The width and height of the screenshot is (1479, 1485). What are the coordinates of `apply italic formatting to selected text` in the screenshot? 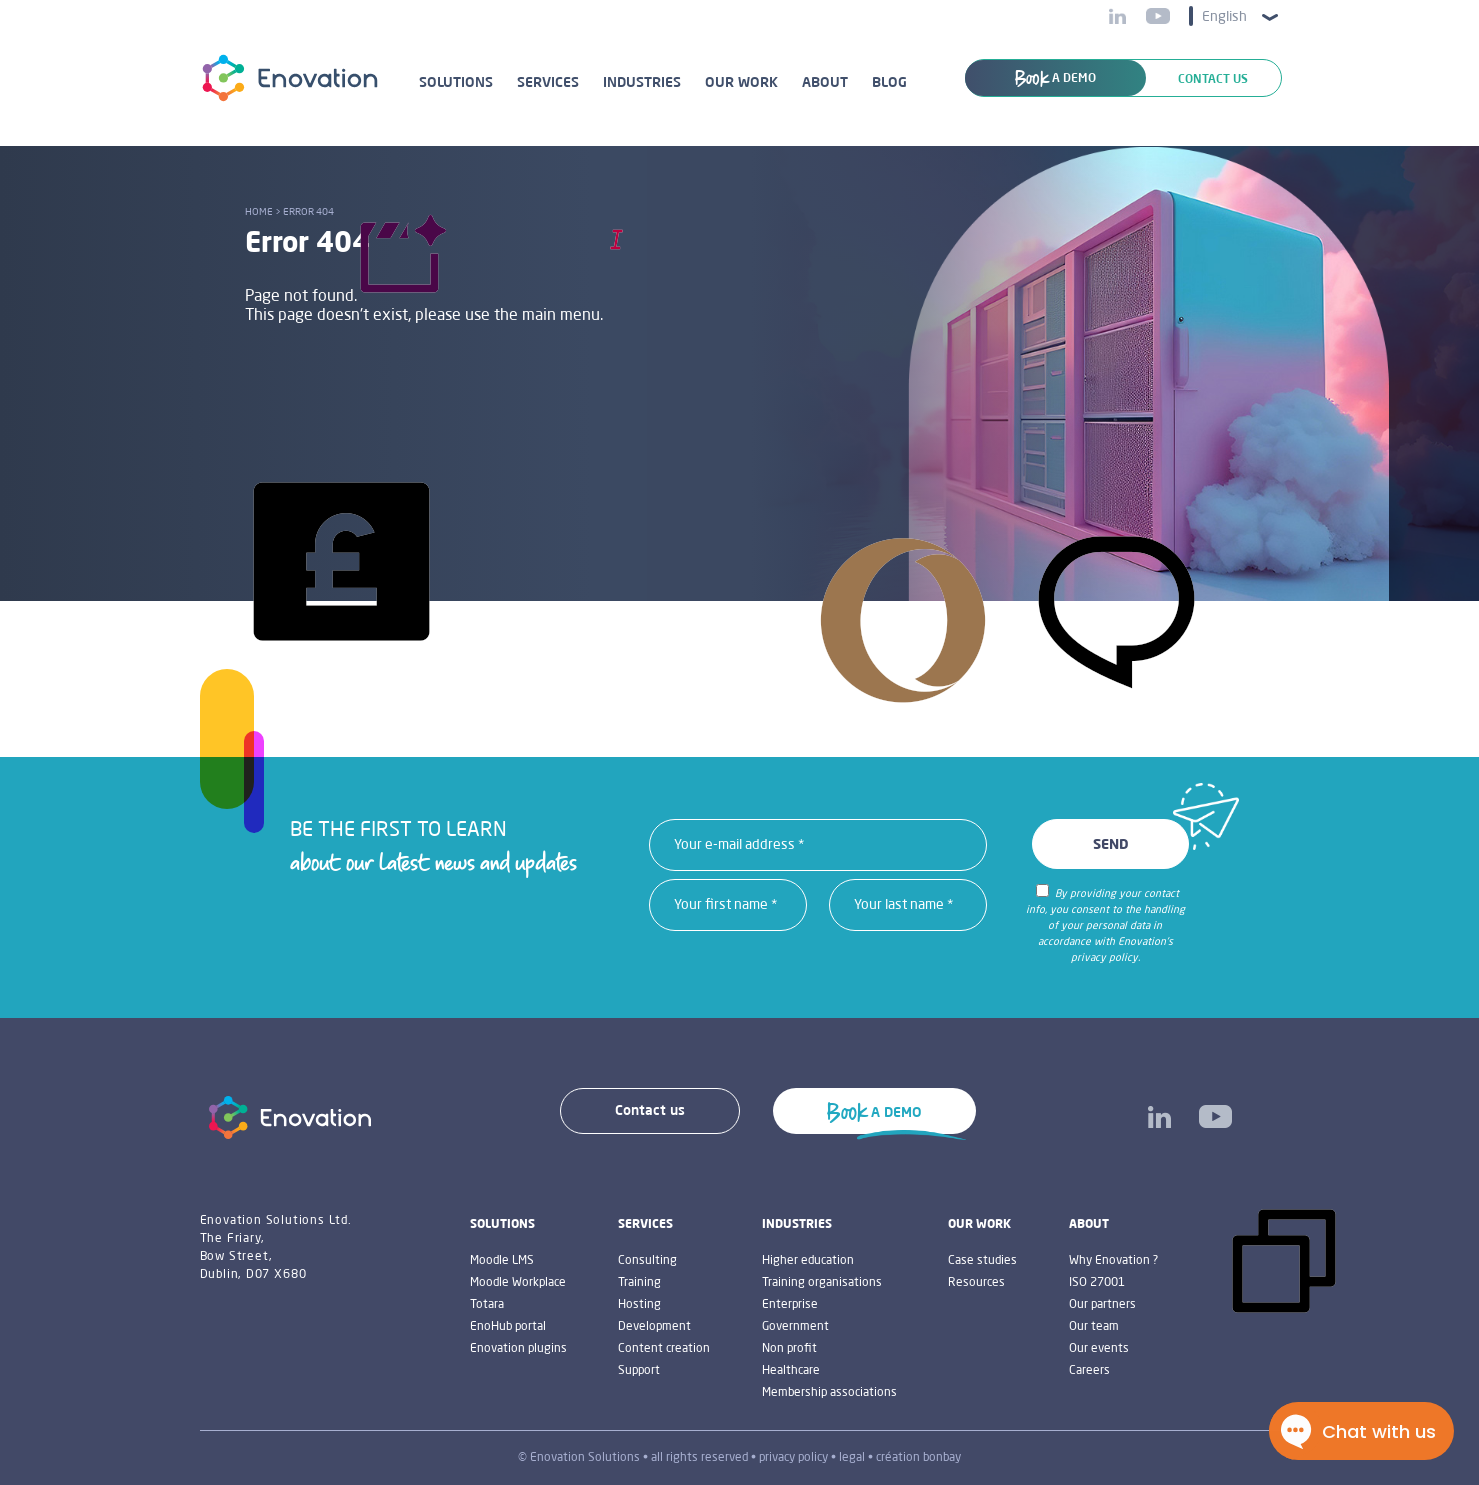 It's located at (616, 239).